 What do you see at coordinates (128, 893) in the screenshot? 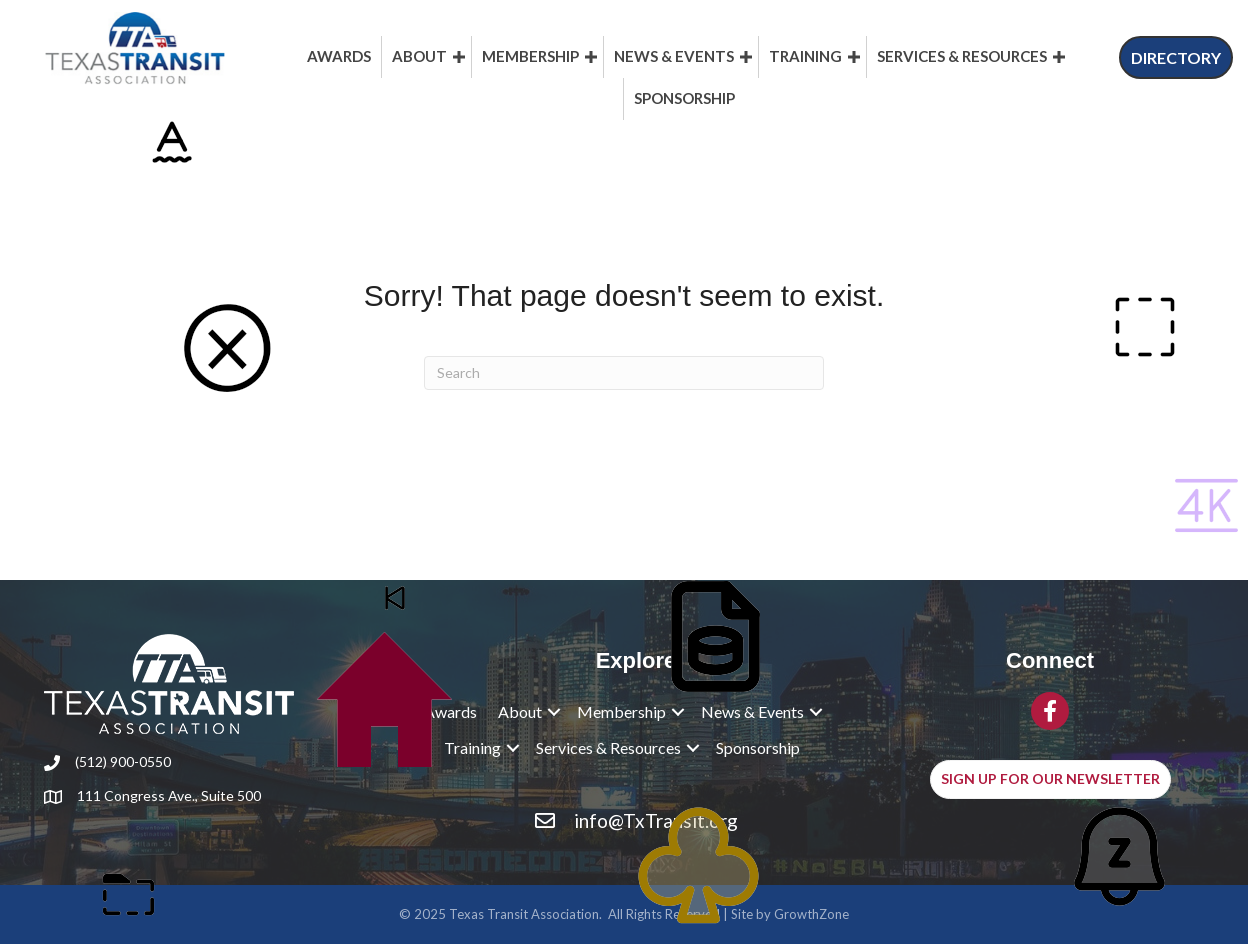
I see `create a new folder` at bounding box center [128, 893].